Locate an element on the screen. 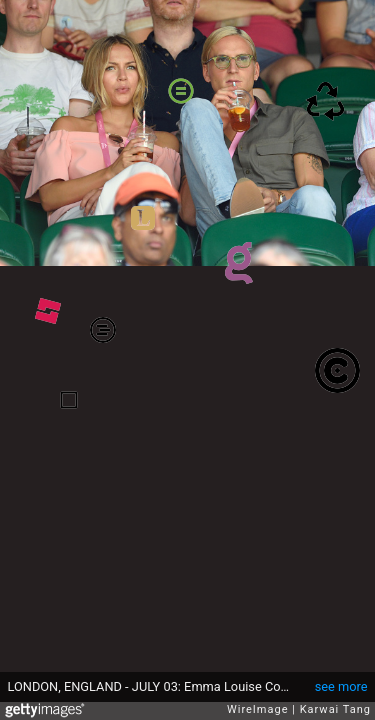 This screenshot has width=375, height=720. open the When I Work app is located at coordinates (103, 330).